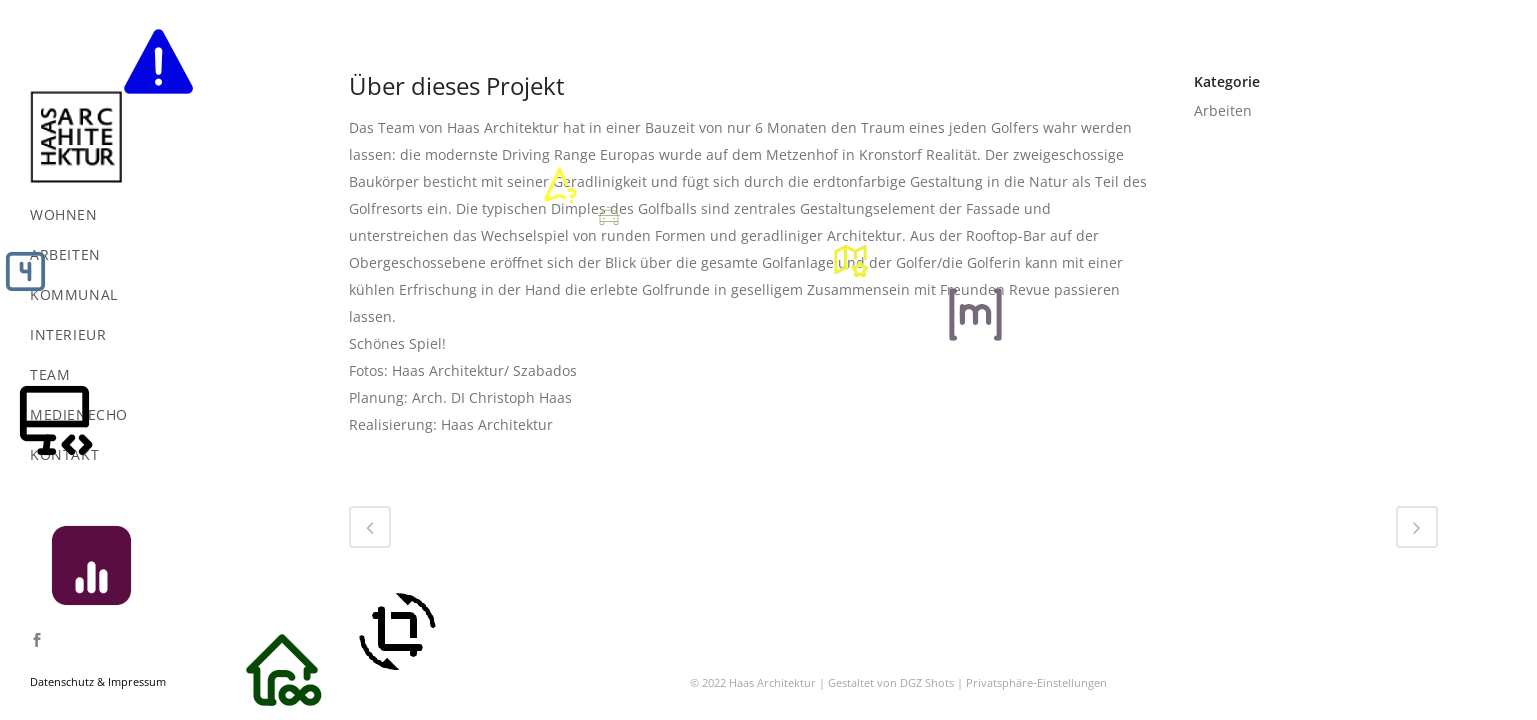 This screenshot has height=720, width=1537. Describe the element at coordinates (54, 420) in the screenshot. I see `open code editor on desktop` at that location.